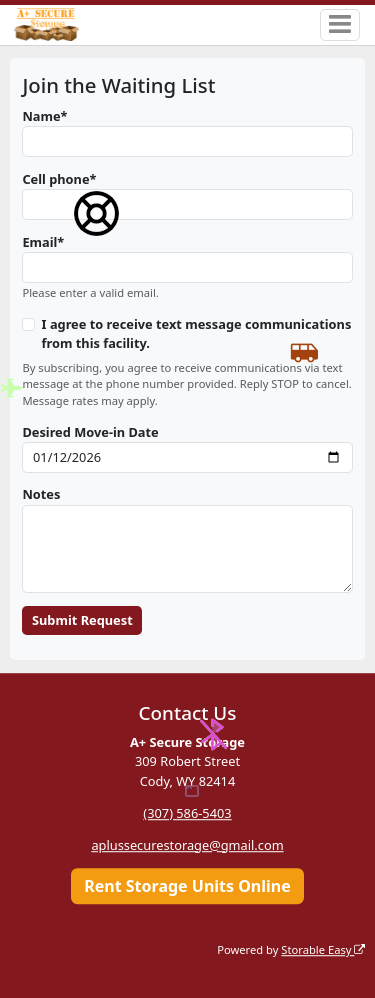 Image resolution: width=375 pixels, height=998 pixels. I want to click on access help or support, so click(96, 213).